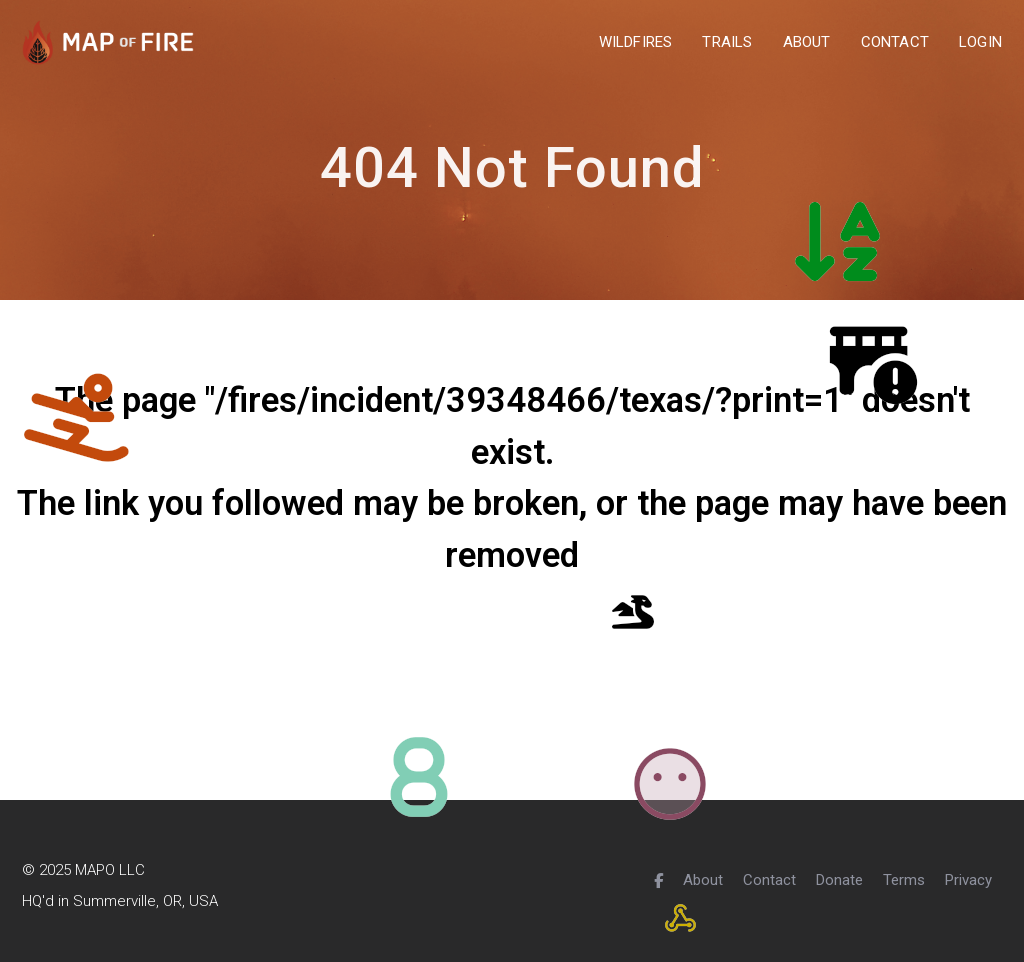  Describe the element at coordinates (633, 612) in the screenshot. I see `access fantasy or gaming content` at that location.